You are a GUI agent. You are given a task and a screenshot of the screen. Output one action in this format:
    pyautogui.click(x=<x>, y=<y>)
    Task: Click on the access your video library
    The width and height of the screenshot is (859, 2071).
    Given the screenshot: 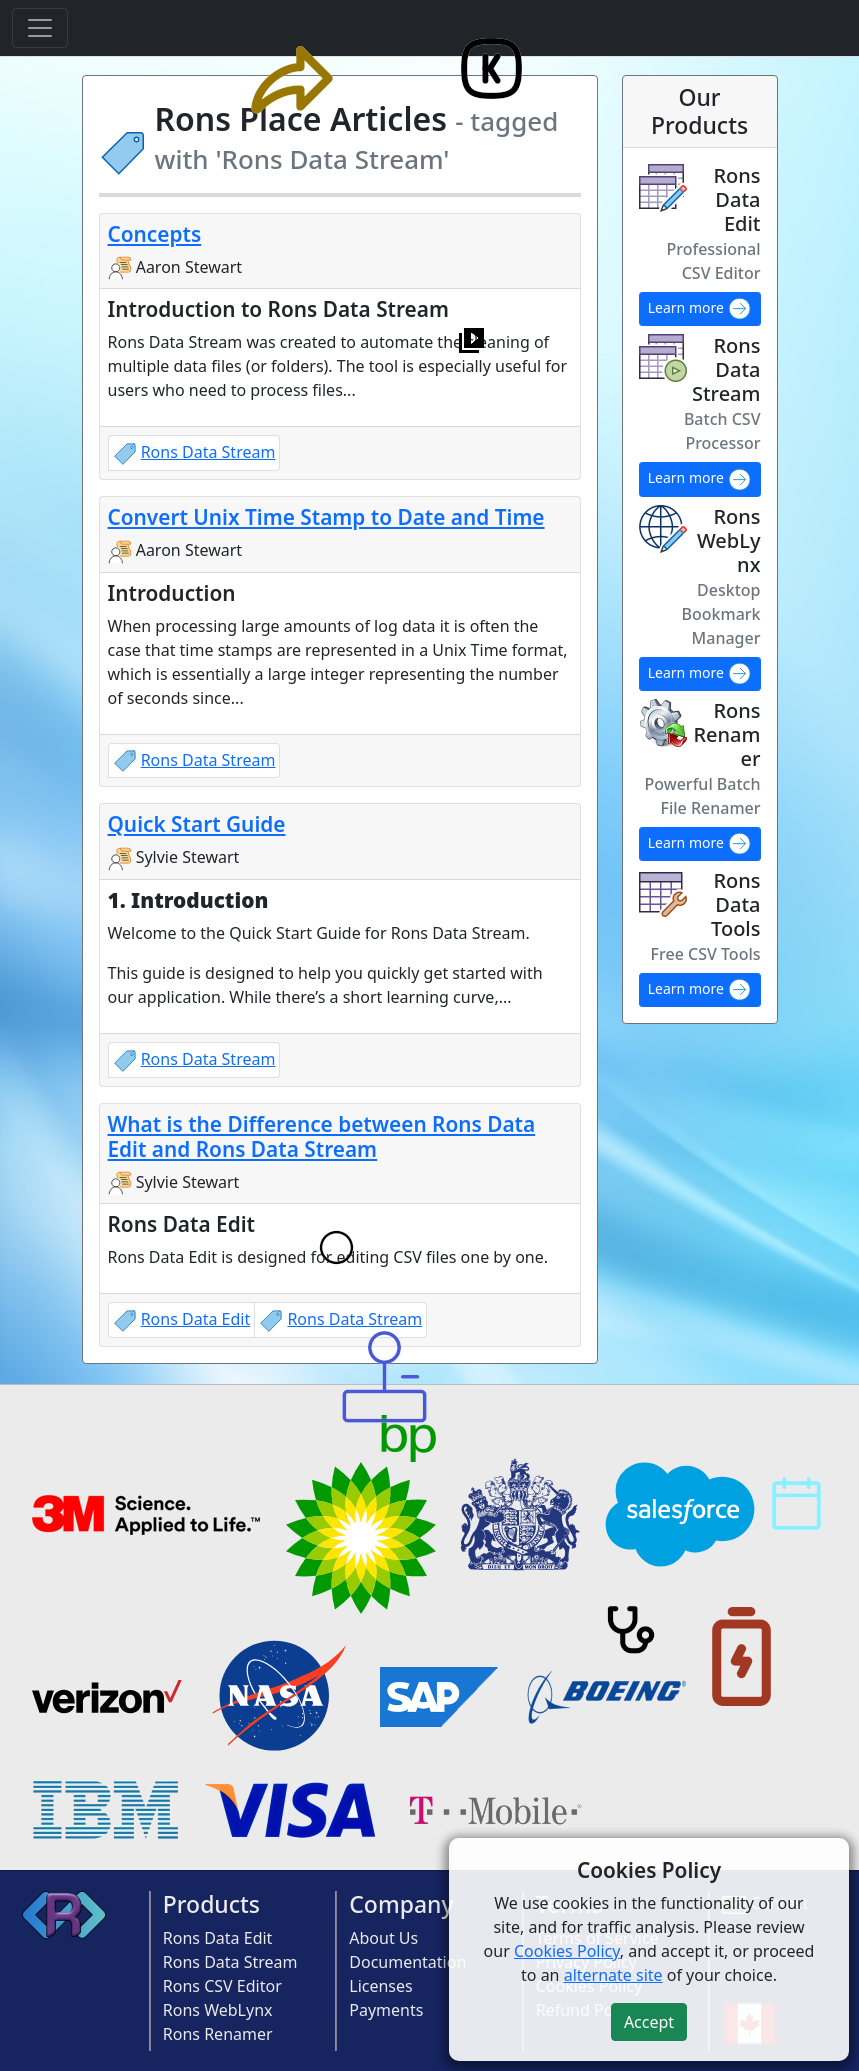 What is the action you would take?
    pyautogui.click(x=471, y=340)
    